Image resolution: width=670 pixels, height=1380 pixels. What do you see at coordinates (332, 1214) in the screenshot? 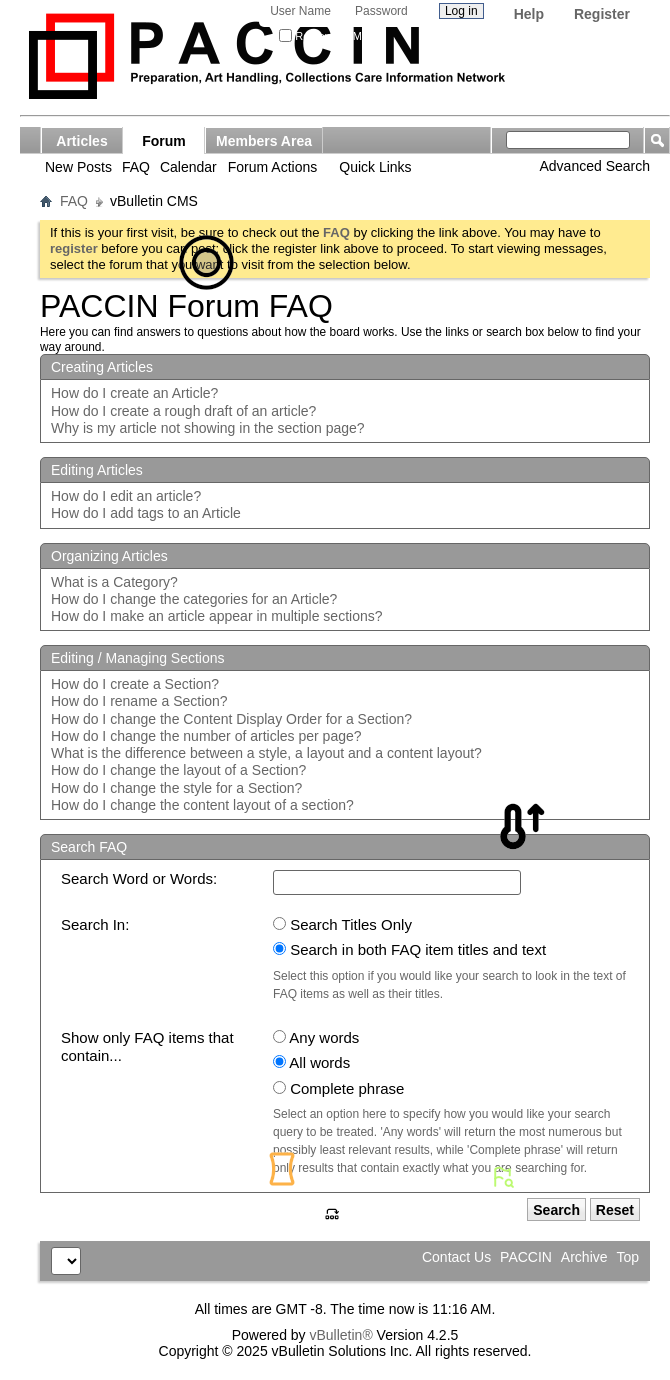
I see `reorder items in a list` at bounding box center [332, 1214].